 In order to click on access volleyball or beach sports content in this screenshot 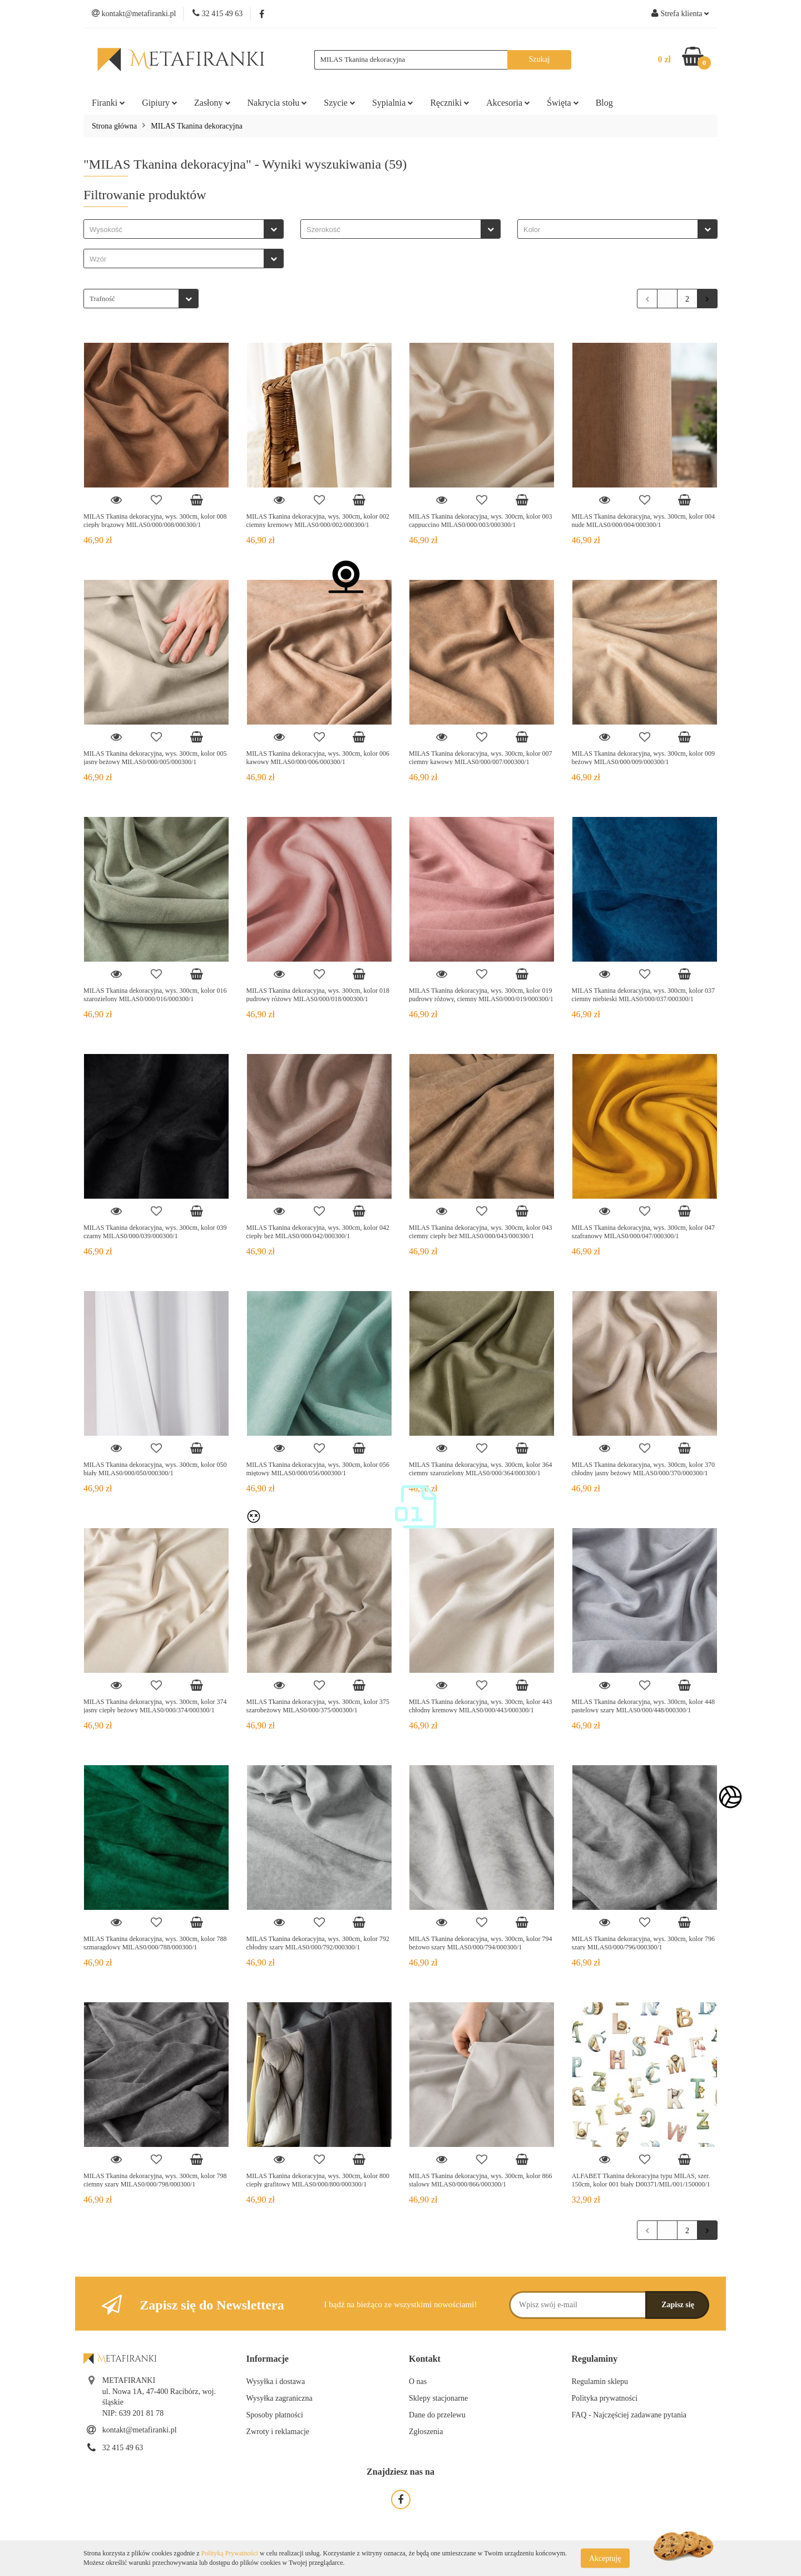, I will do `click(730, 1797)`.